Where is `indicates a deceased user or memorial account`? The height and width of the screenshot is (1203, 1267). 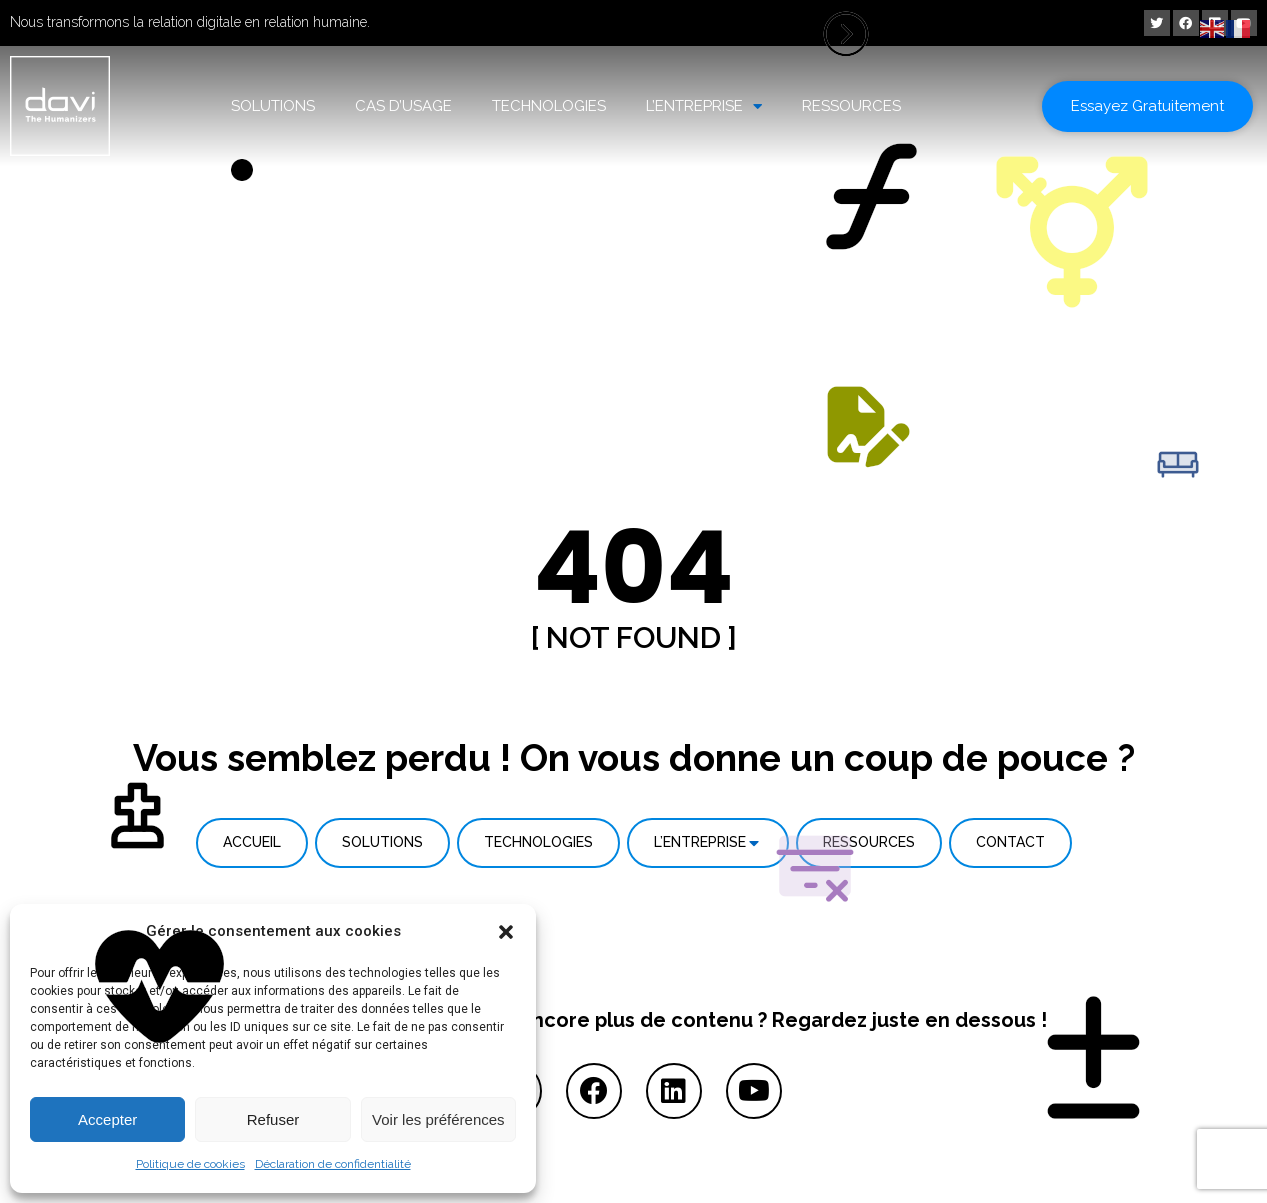 indicates a deceased user or memorial account is located at coordinates (137, 815).